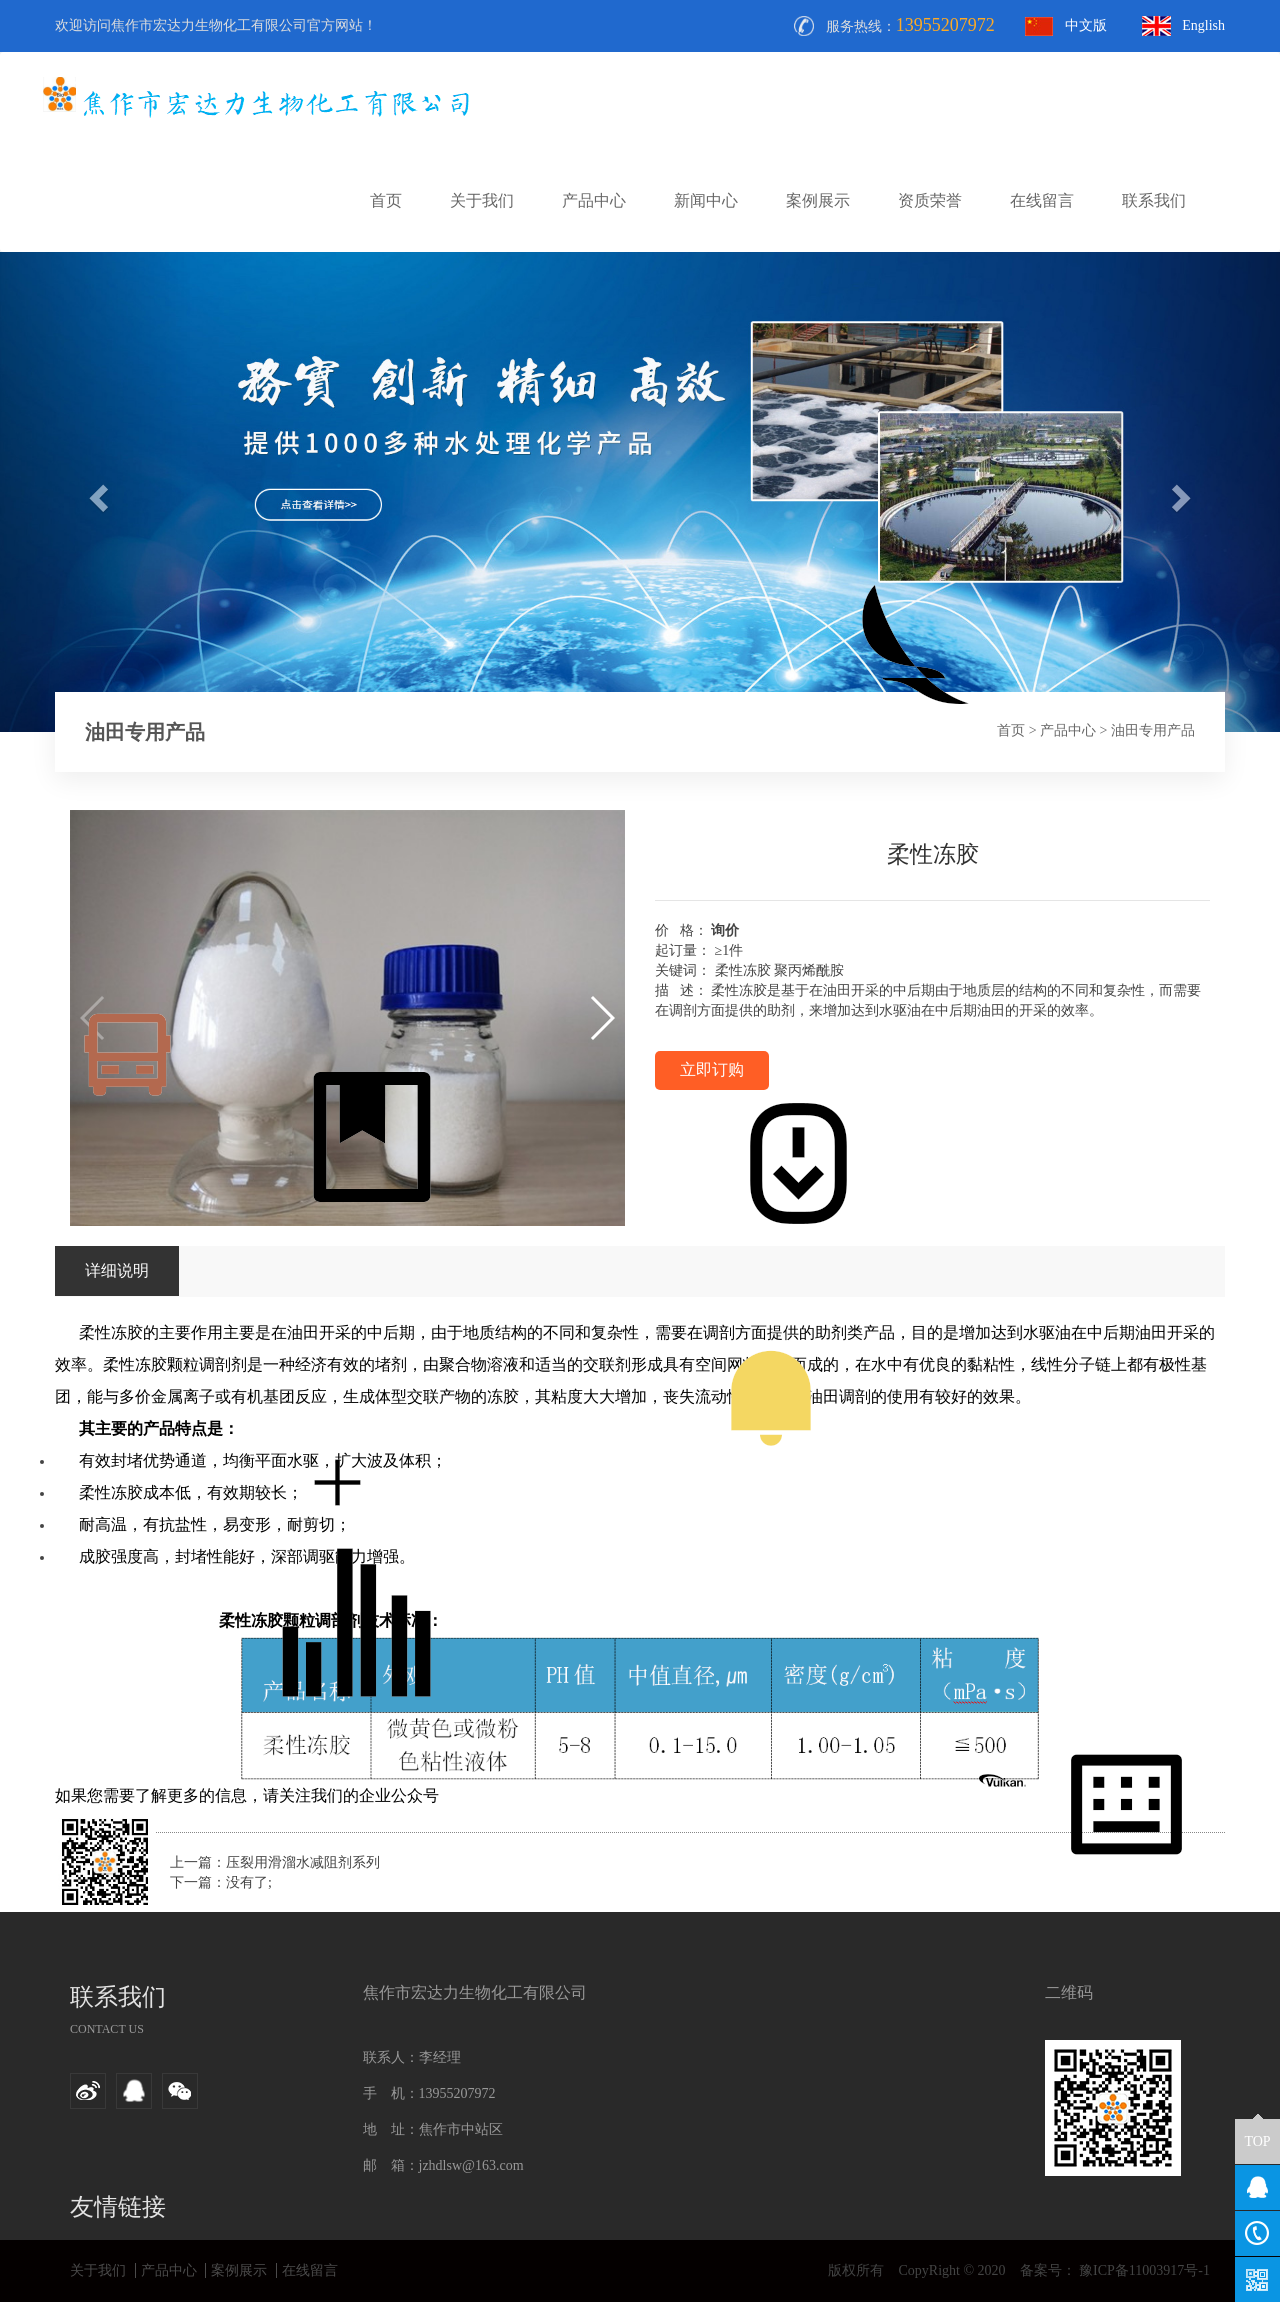 This screenshot has height=2302, width=1280. What do you see at coordinates (798, 1163) in the screenshot?
I see `scroll to bottom of page` at bounding box center [798, 1163].